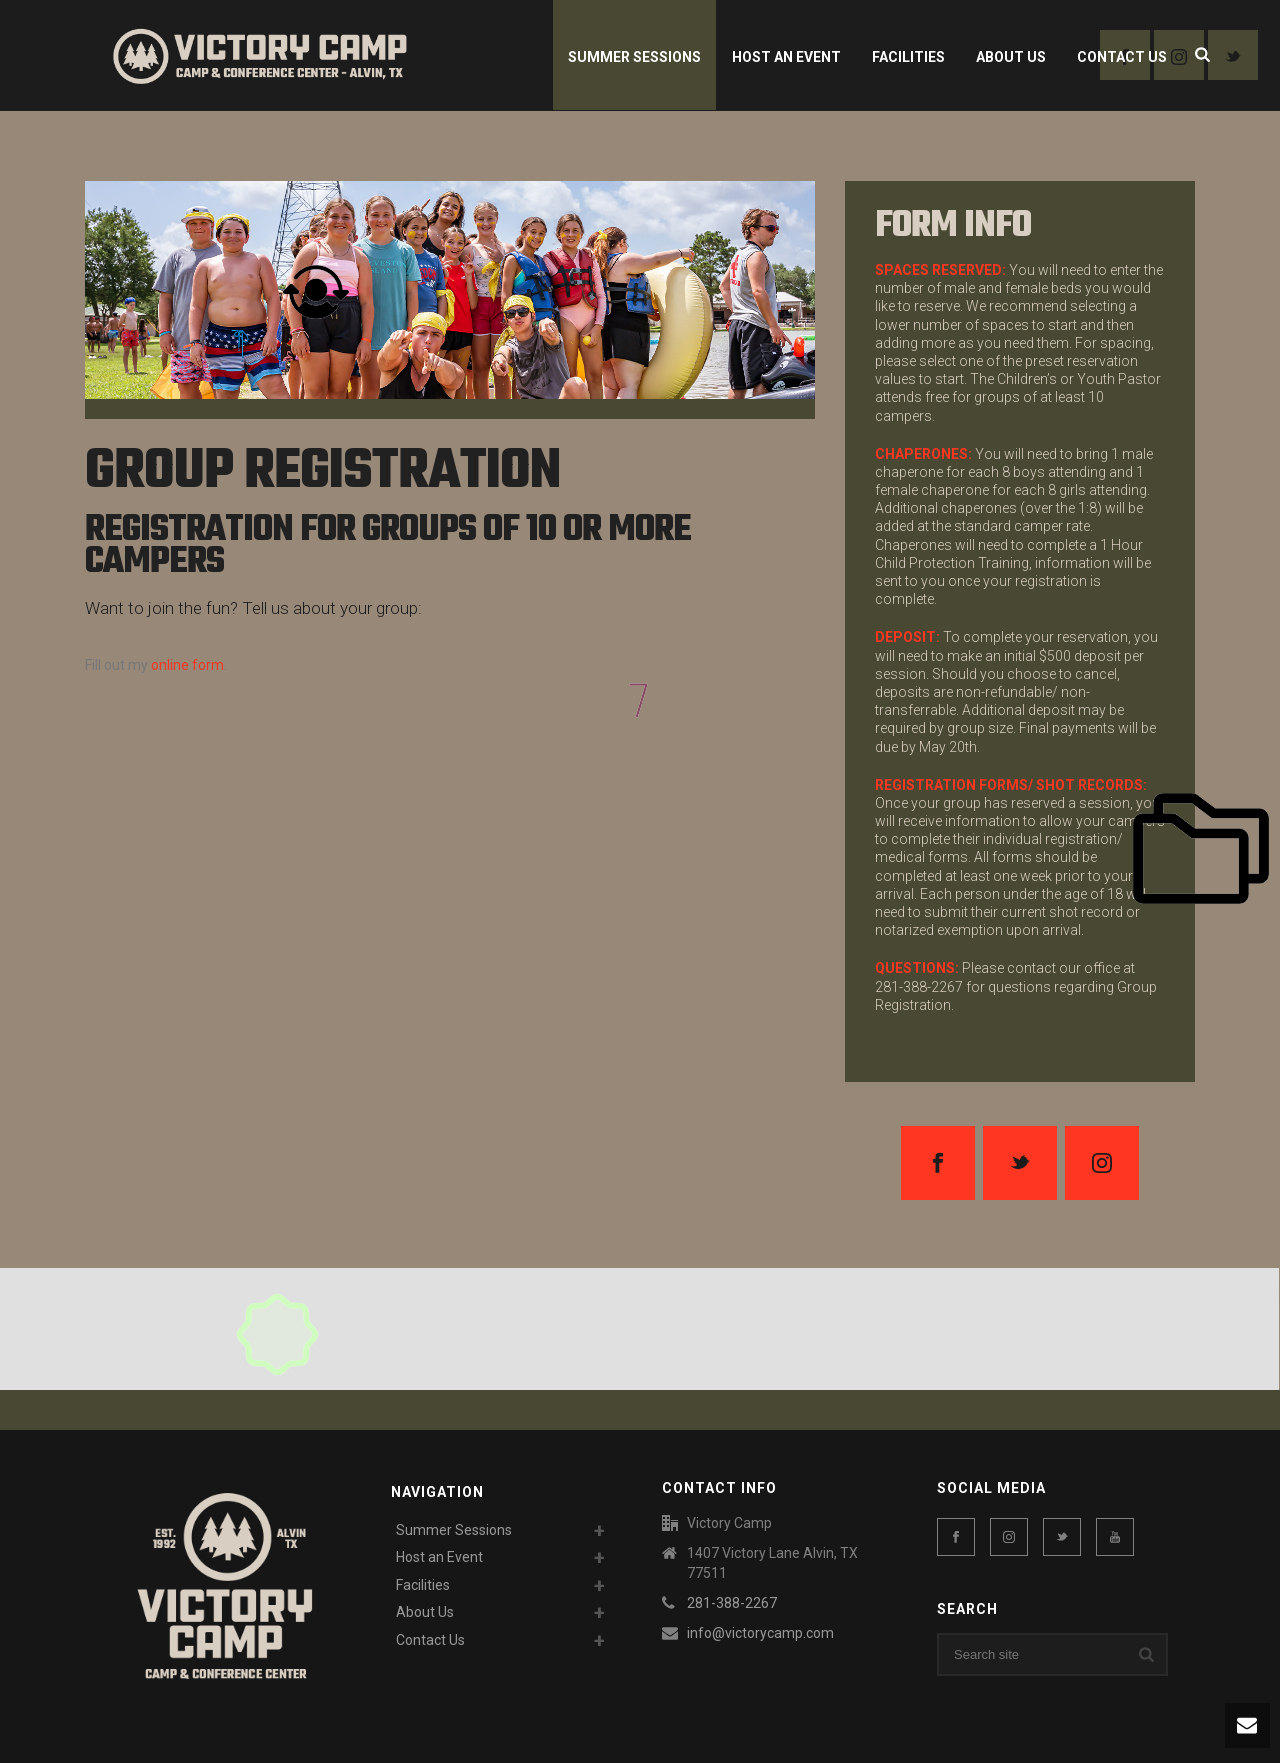 Image resolution: width=1280 pixels, height=1763 pixels. What do you see at coordinates (316, 292) in the screenshot?
I see `switch between user accounts` at bounding box center [316, 292].